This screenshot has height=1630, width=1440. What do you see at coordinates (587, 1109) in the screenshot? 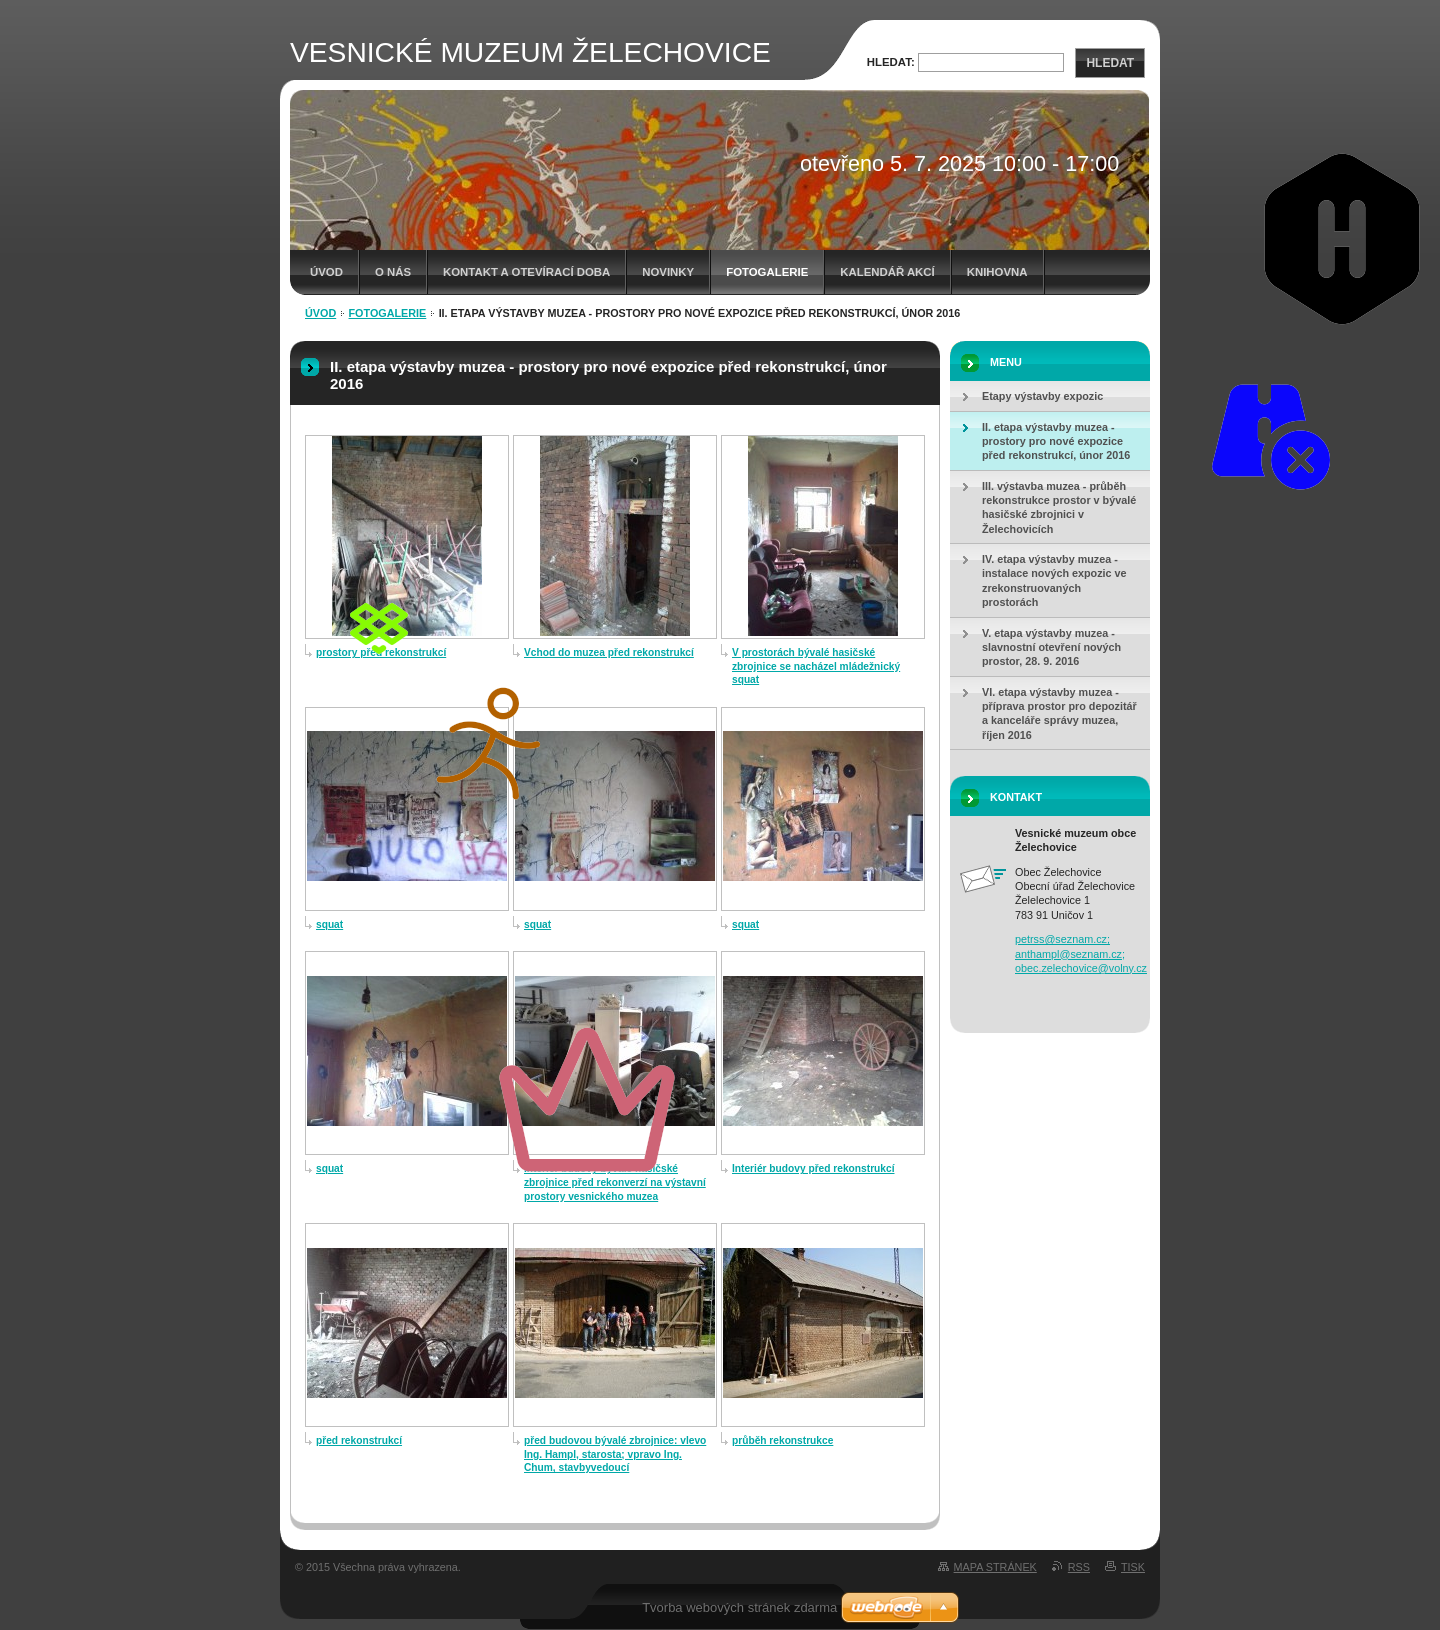
I see `indicates premium or pro membership status` at bounding box center [587, 1109].